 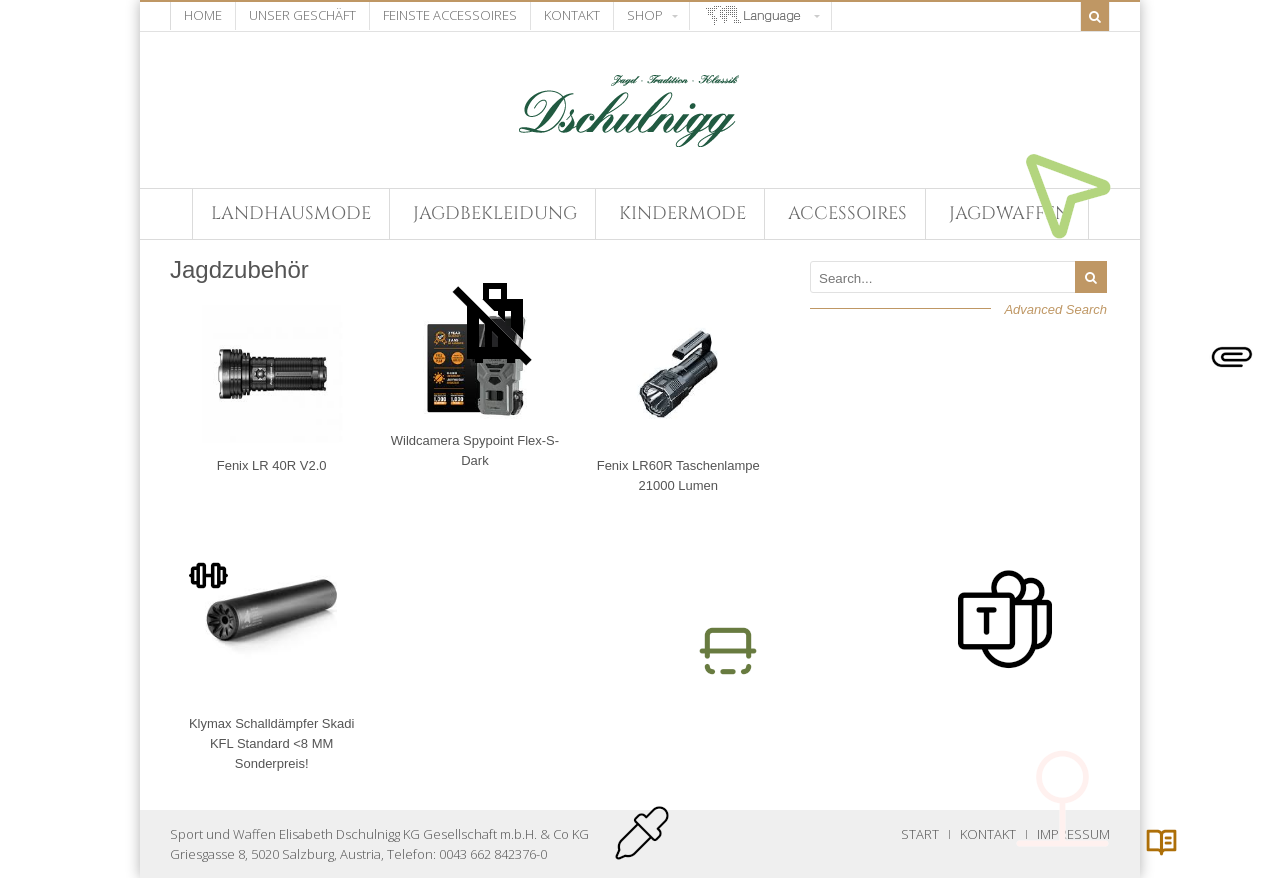 What do you see at coordinates (1005, 621) in the screenshot?
I see `open microsoft teams` at bounding box center [1005, 621].